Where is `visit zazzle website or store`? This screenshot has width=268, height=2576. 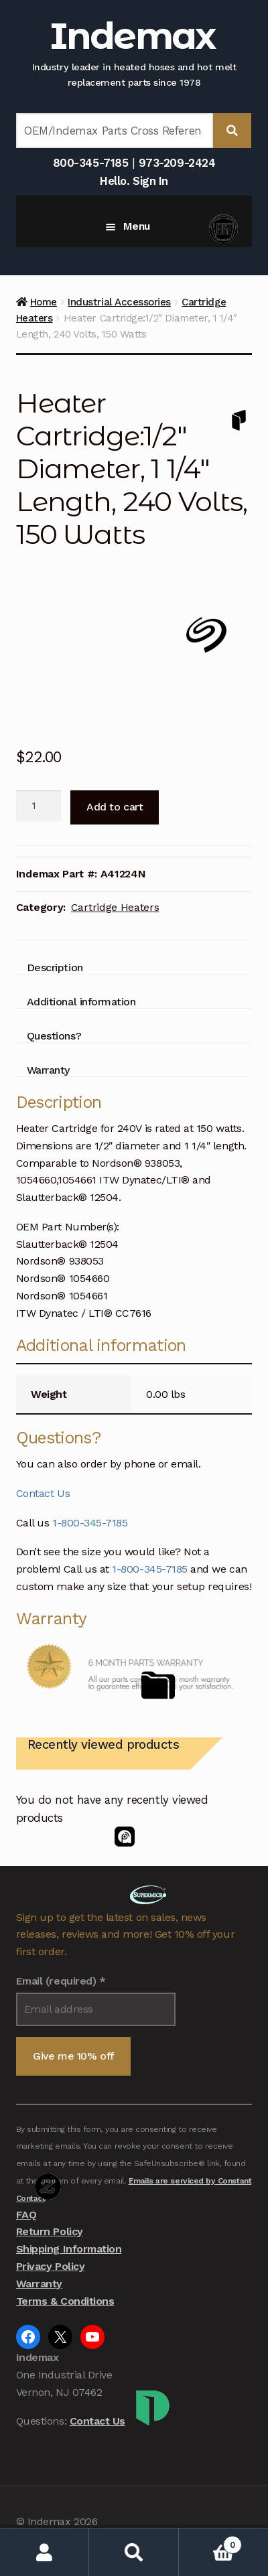 visit zazzle website or store is located at coordinates (48, 2186).